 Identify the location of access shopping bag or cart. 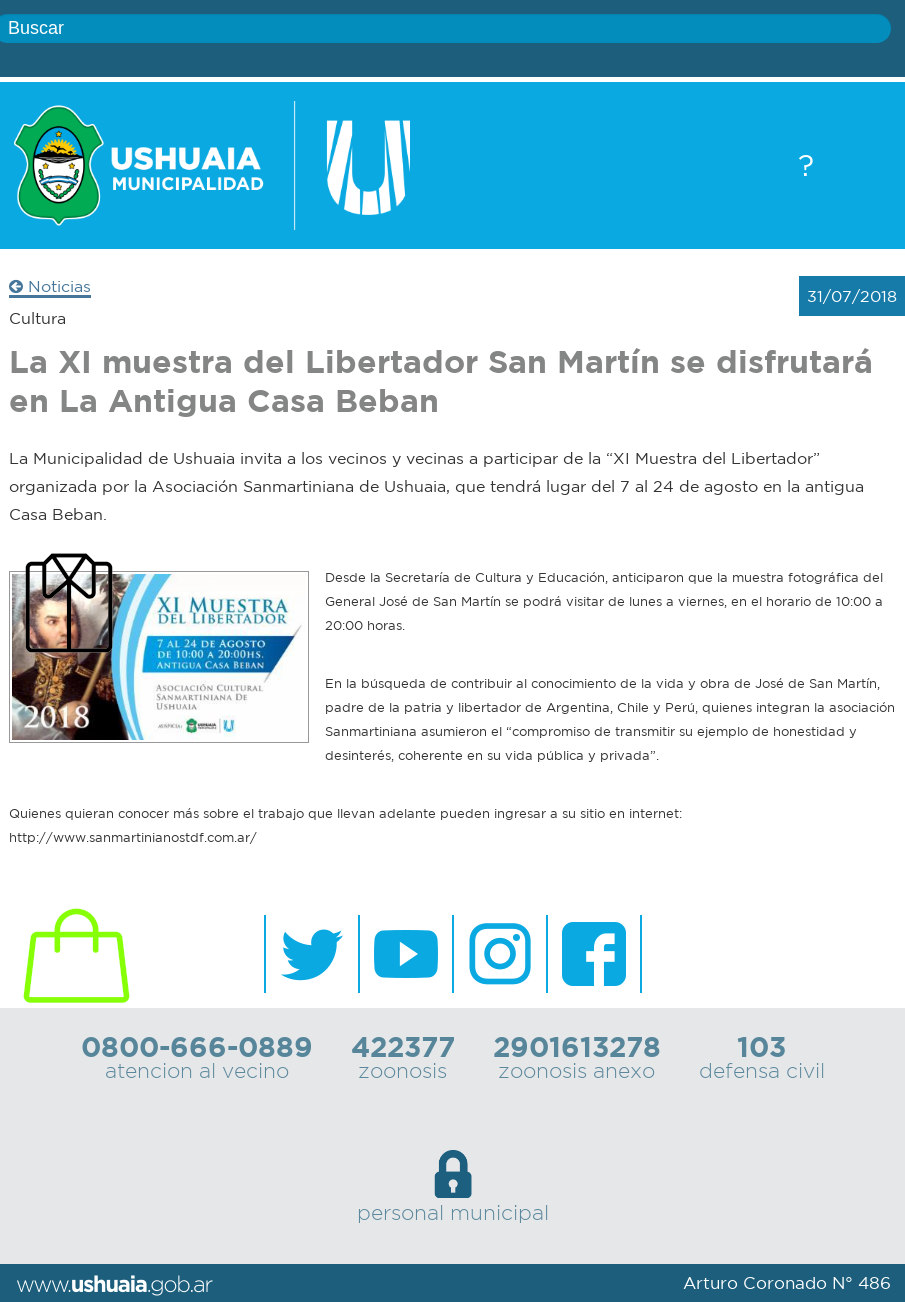
(76, 961).